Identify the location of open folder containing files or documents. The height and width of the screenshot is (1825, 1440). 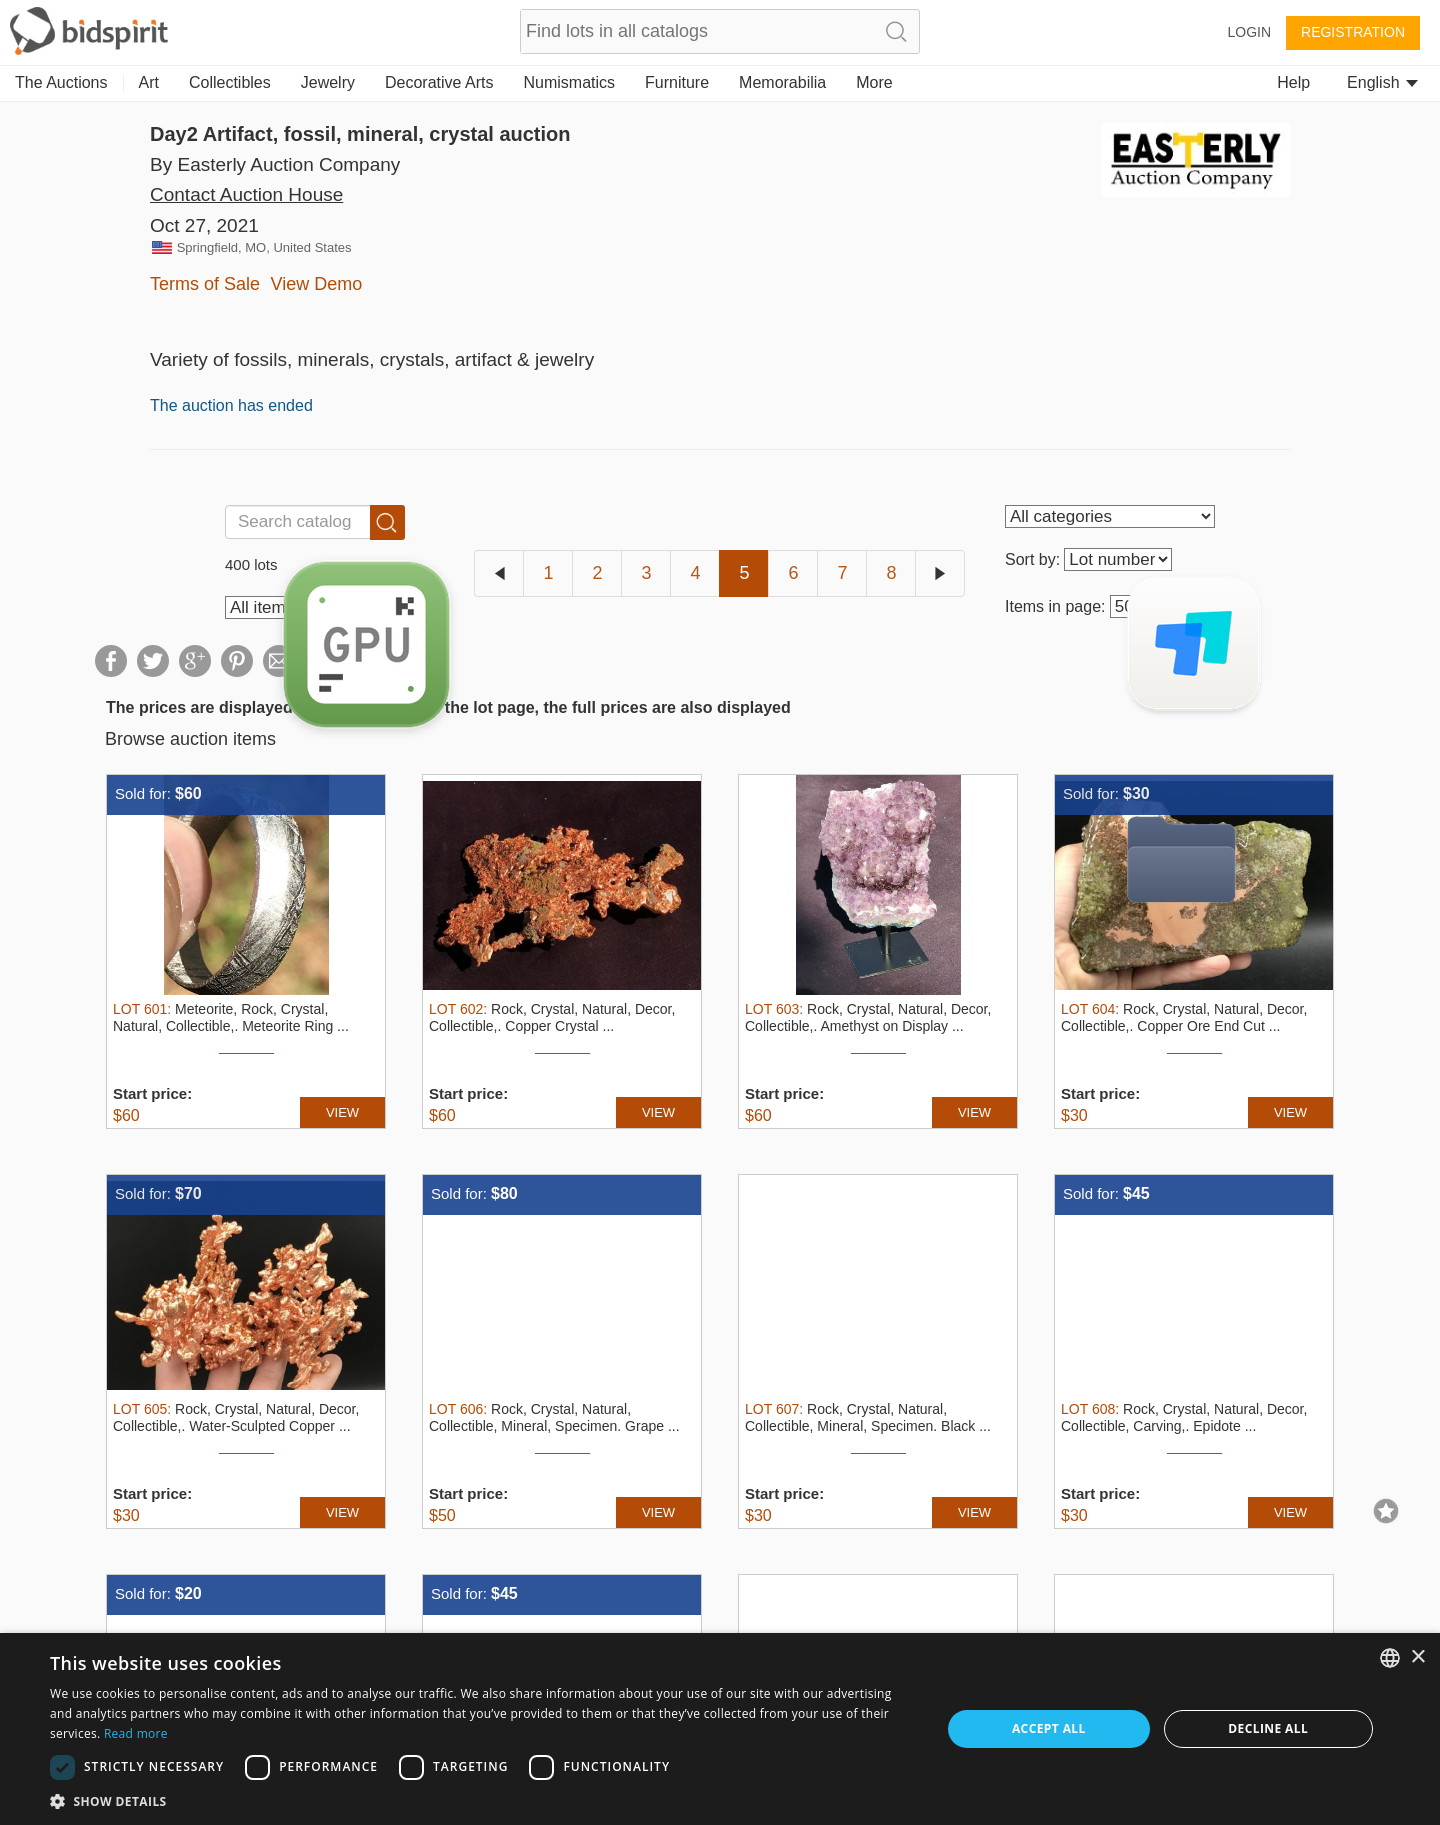
(1181, 859).